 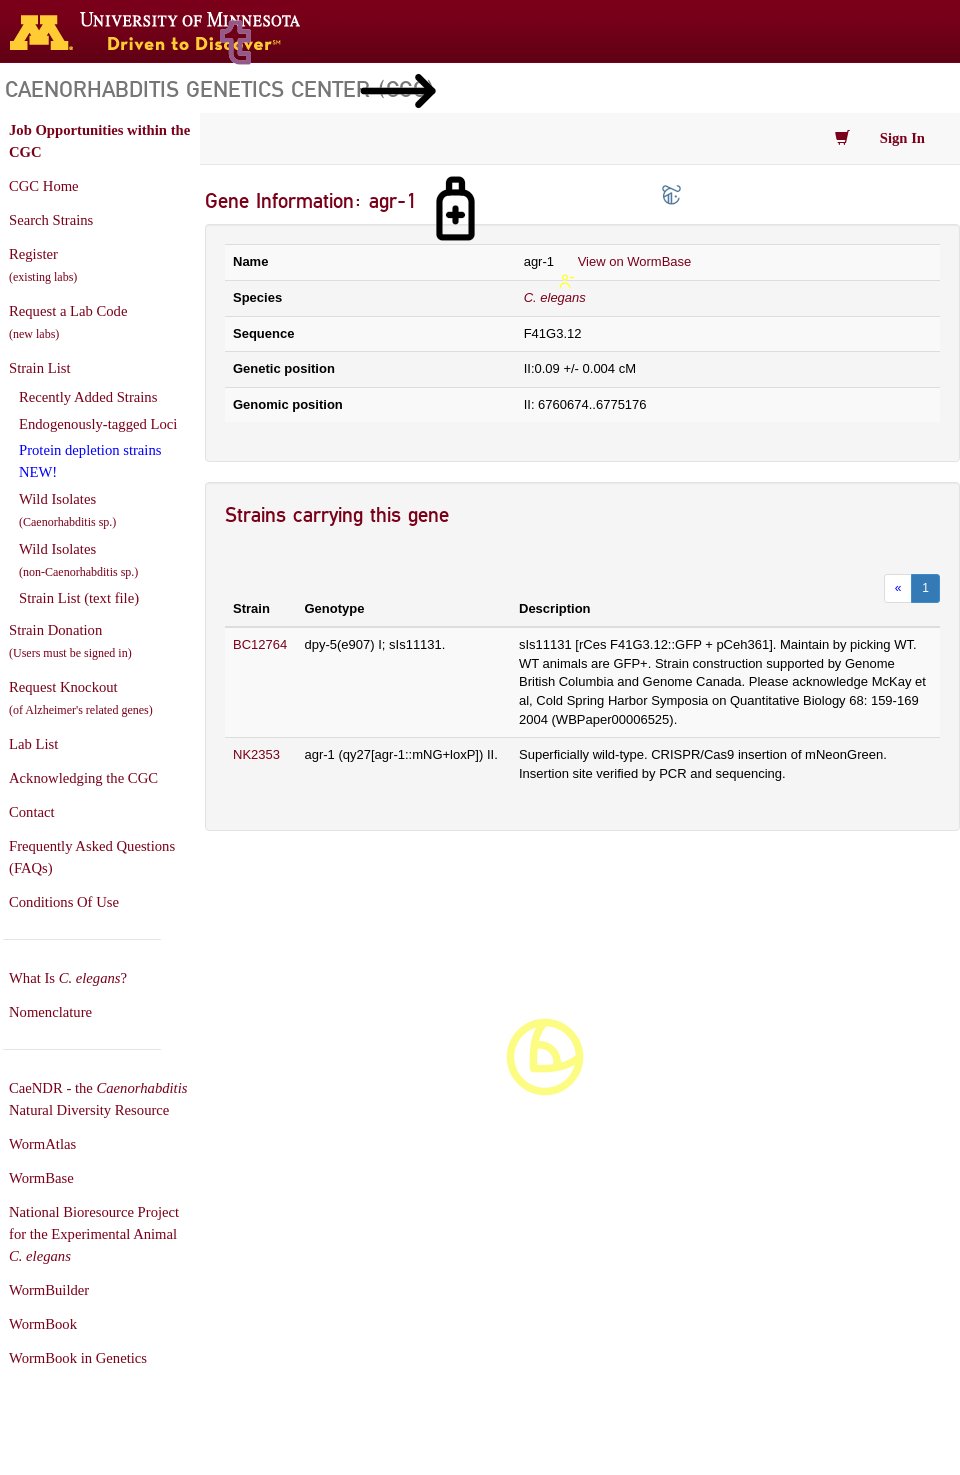 What do you see at coordinates (235, 42) in the screenshot?
I see `open tumblr app` at bounding box center [235, 42].